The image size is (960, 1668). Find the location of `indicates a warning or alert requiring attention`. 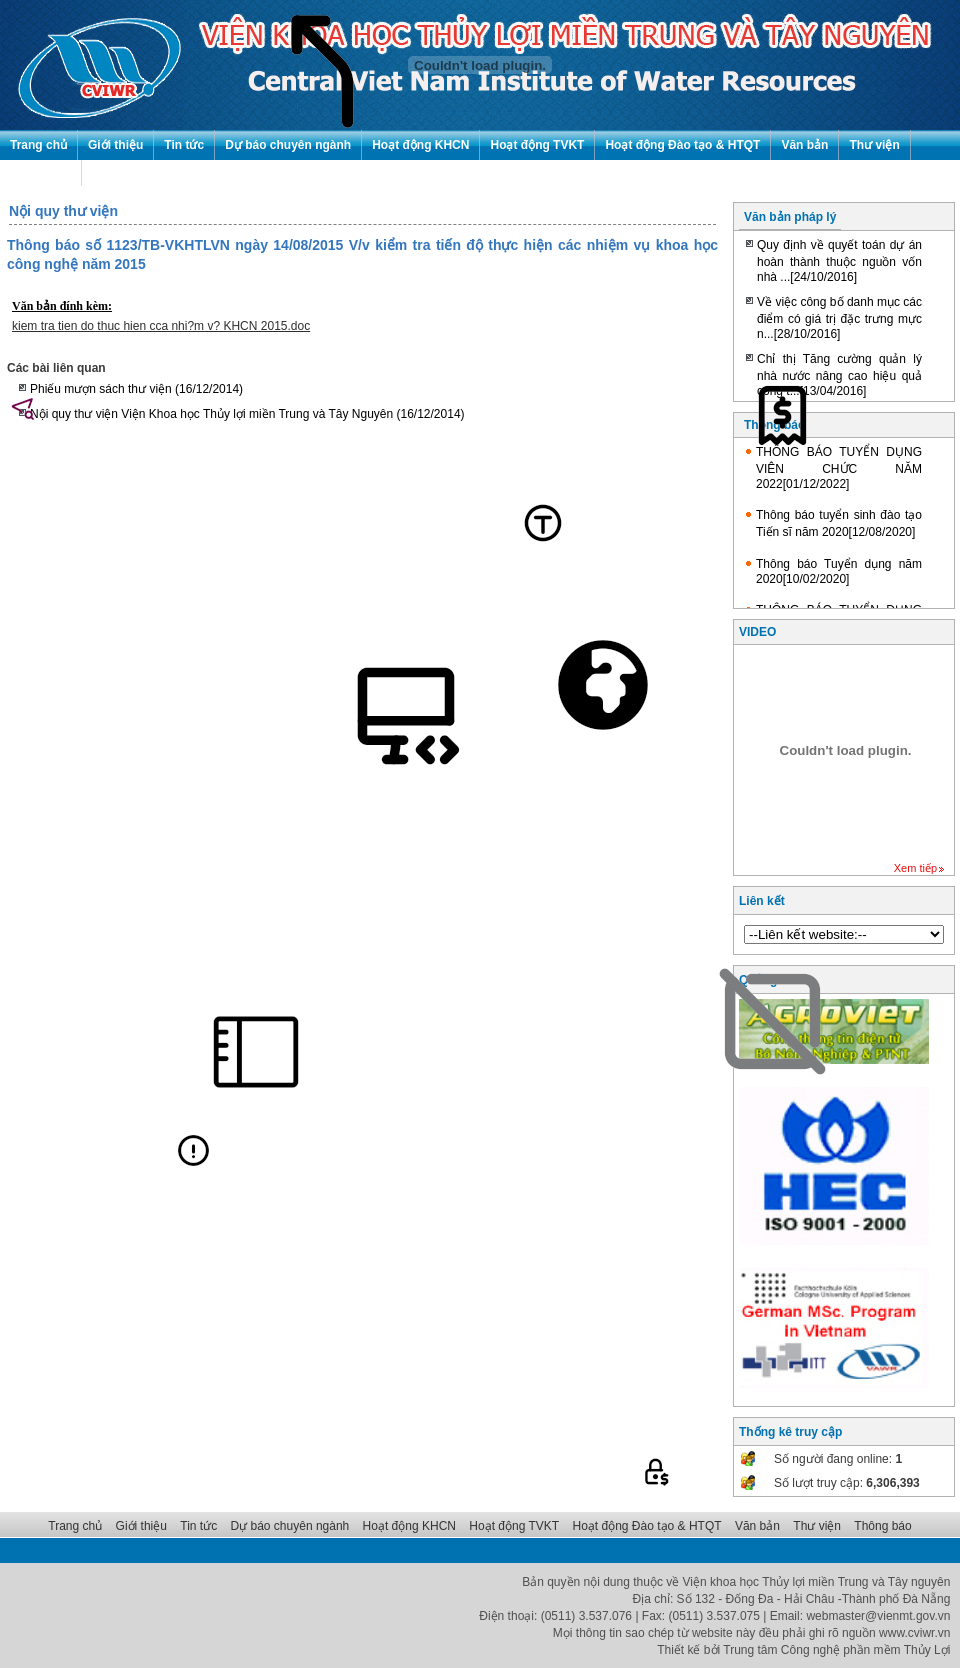

indicates a warning or alert requiring attention is located at coordinates (193, 1150).